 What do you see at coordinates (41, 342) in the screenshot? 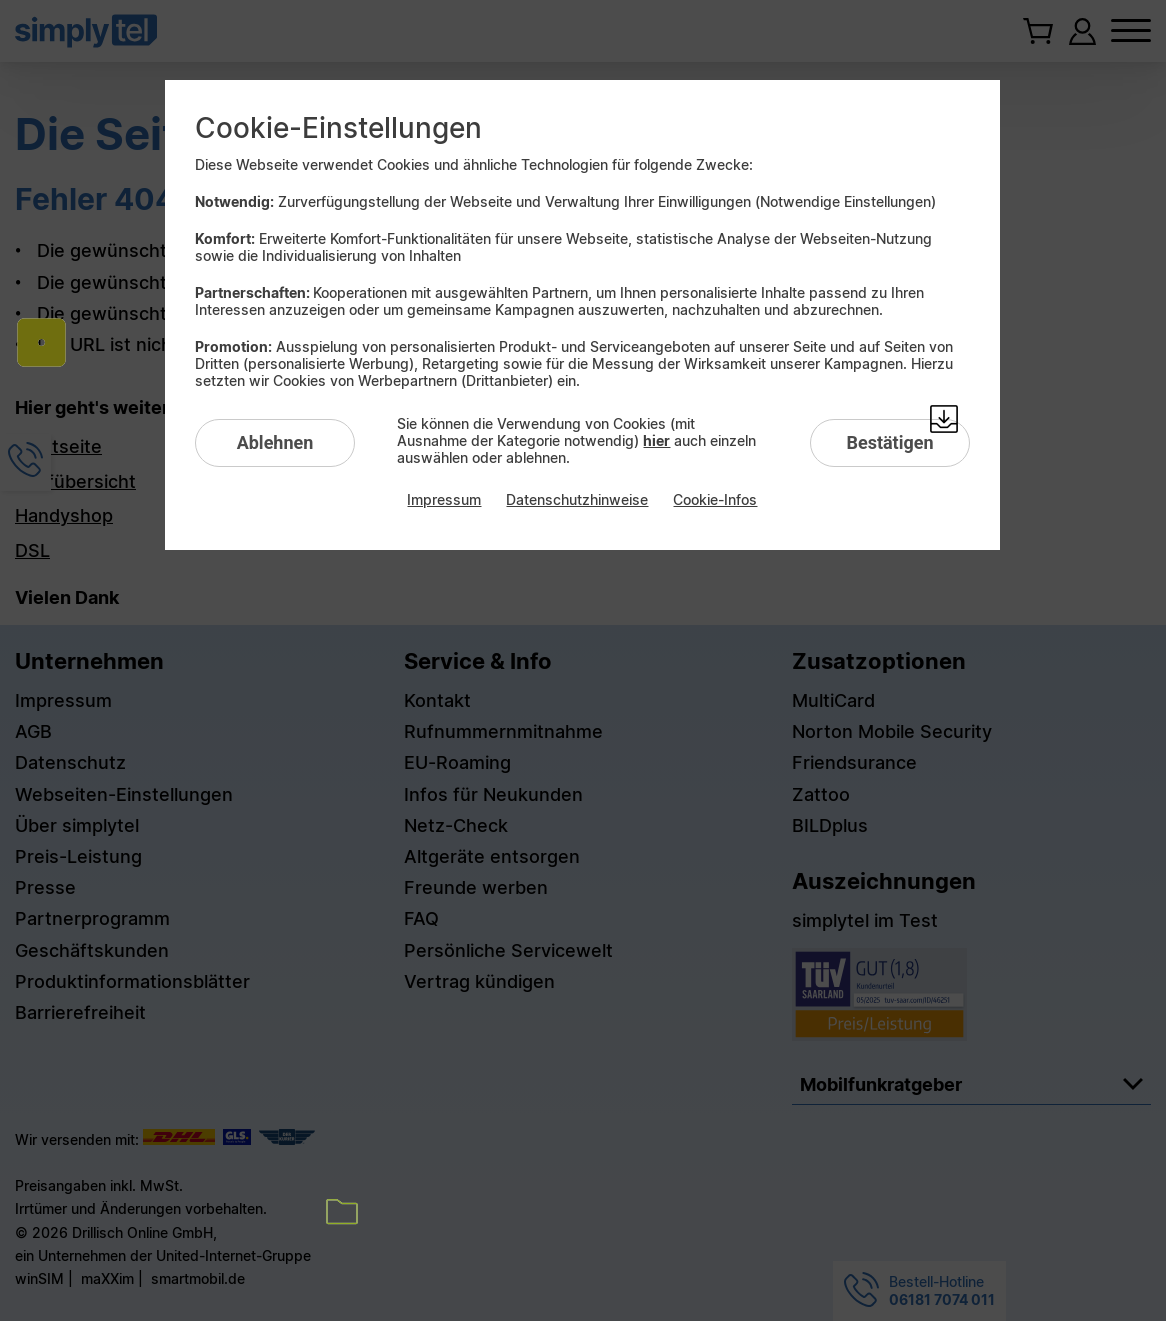
I see `indicates a value of one in a dice or random number game` at bounding box center [41, 342].